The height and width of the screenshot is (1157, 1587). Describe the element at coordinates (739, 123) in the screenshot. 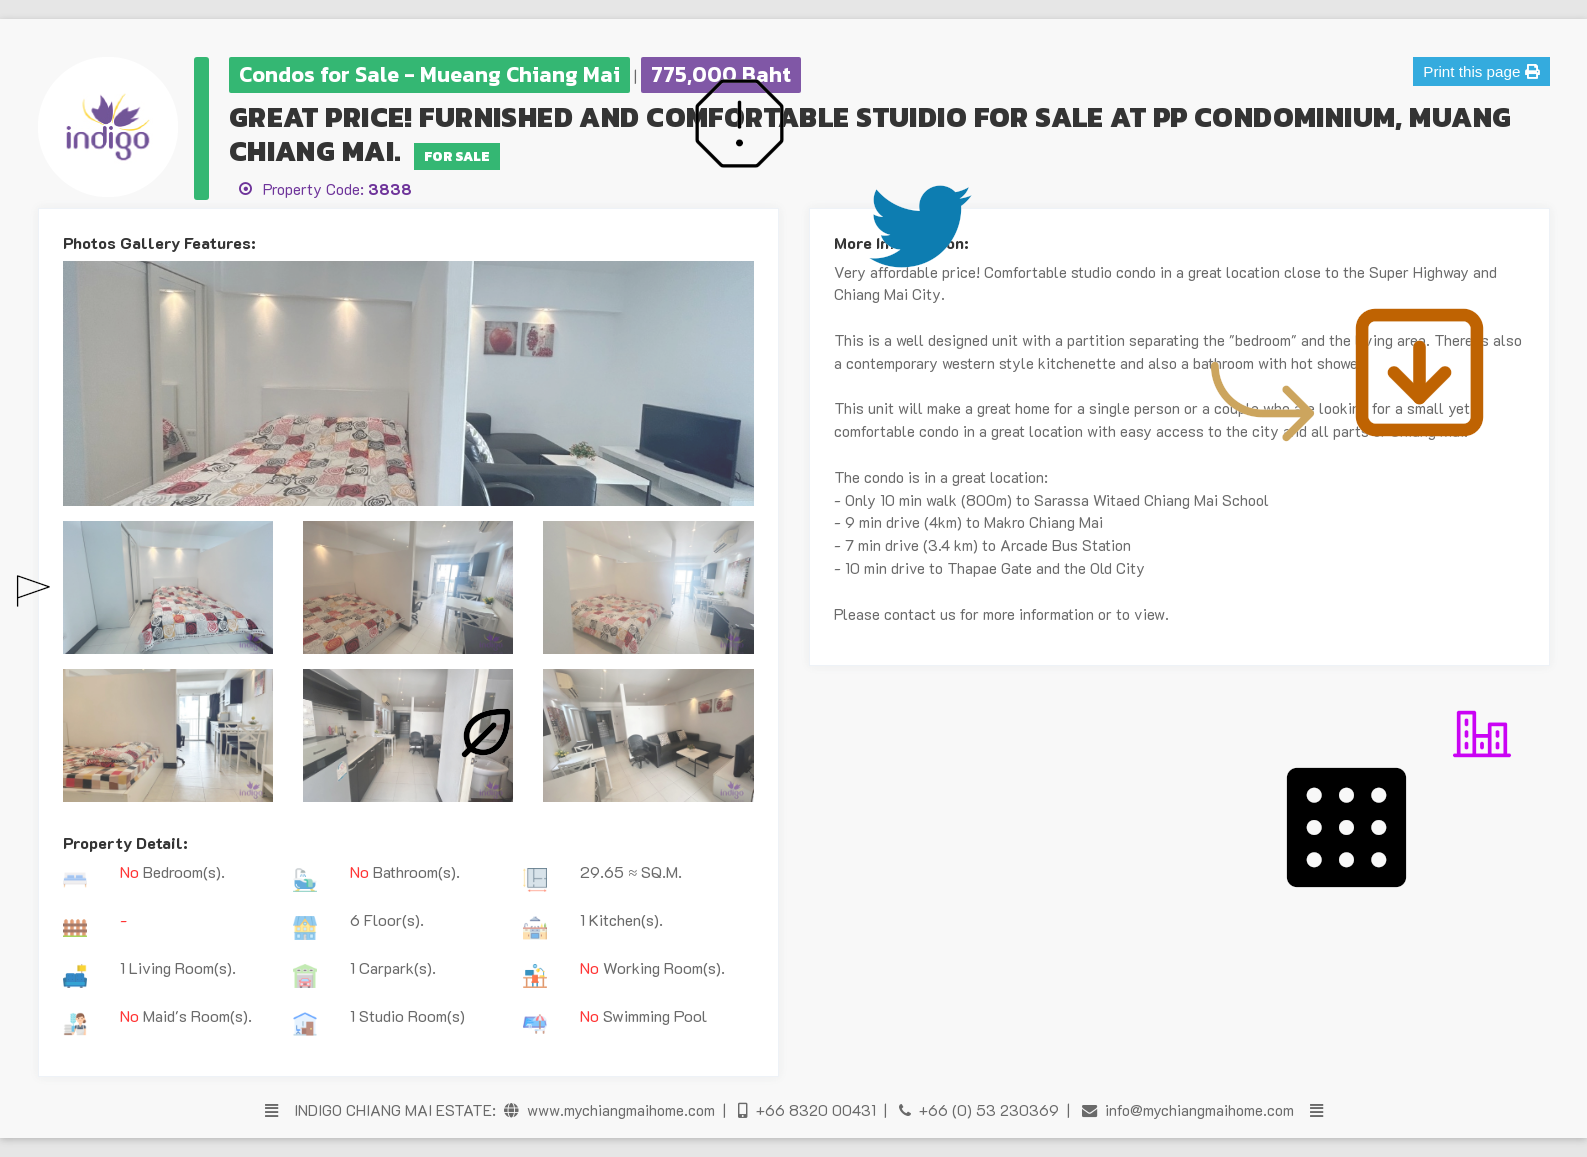

I see `indicates a warning or critical alert` at that location.